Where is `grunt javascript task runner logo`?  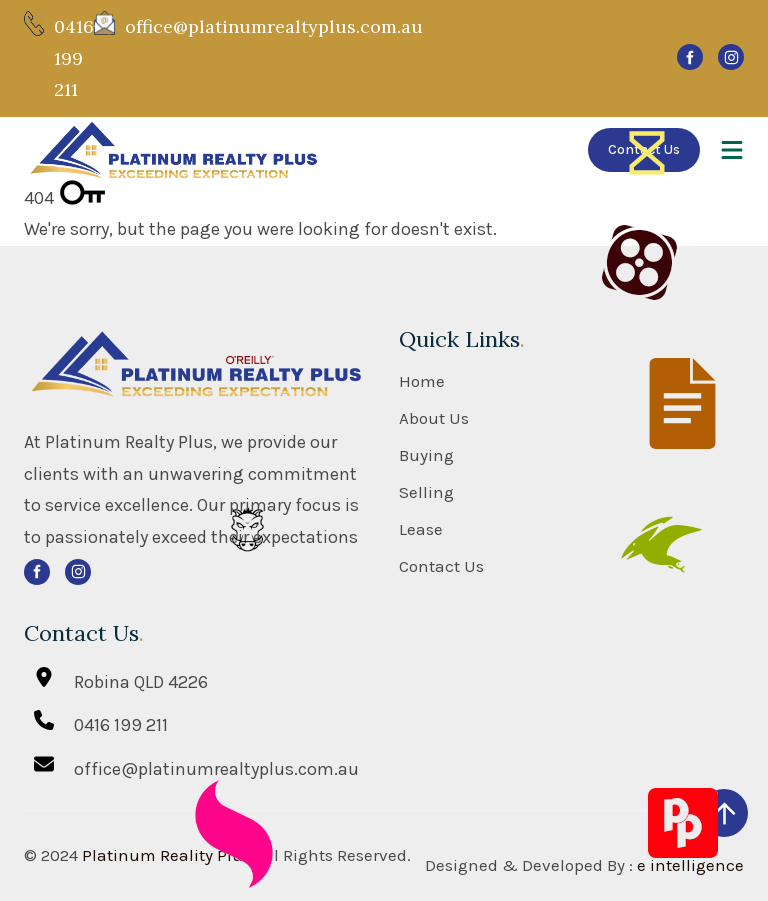
grunt javascript task runner logo is located at coordinates (247, 529).